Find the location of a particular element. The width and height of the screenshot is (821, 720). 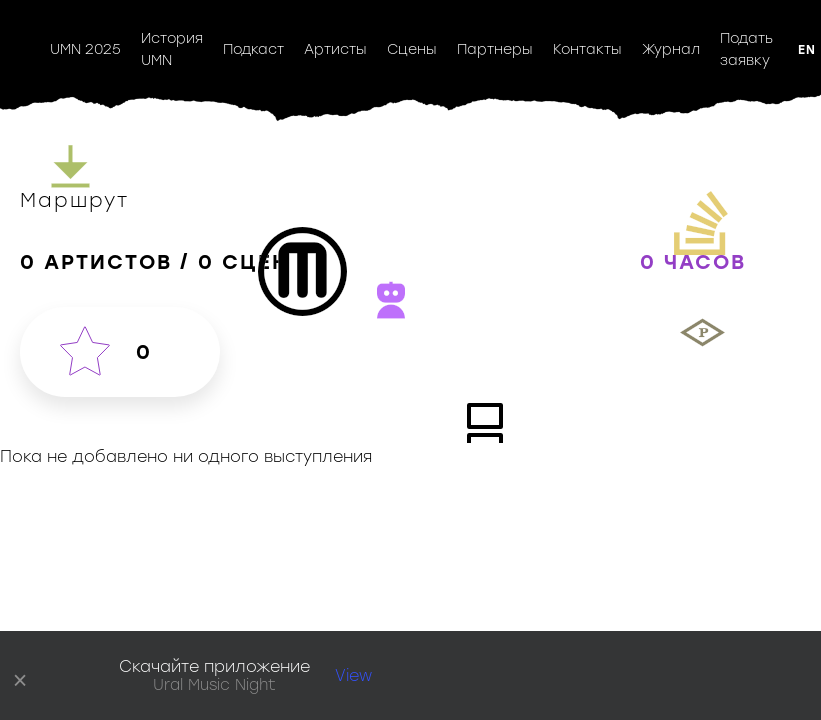

makerbot logo is located at coordinates (302, 271).